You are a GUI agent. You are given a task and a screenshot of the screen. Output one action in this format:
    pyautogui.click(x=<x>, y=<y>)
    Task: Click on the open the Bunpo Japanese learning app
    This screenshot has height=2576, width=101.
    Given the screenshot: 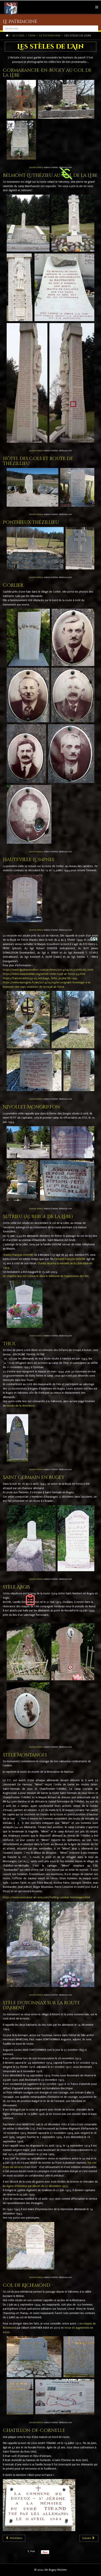 What is the action you would take?
    pyautogui.click(x=51, y=234)
    